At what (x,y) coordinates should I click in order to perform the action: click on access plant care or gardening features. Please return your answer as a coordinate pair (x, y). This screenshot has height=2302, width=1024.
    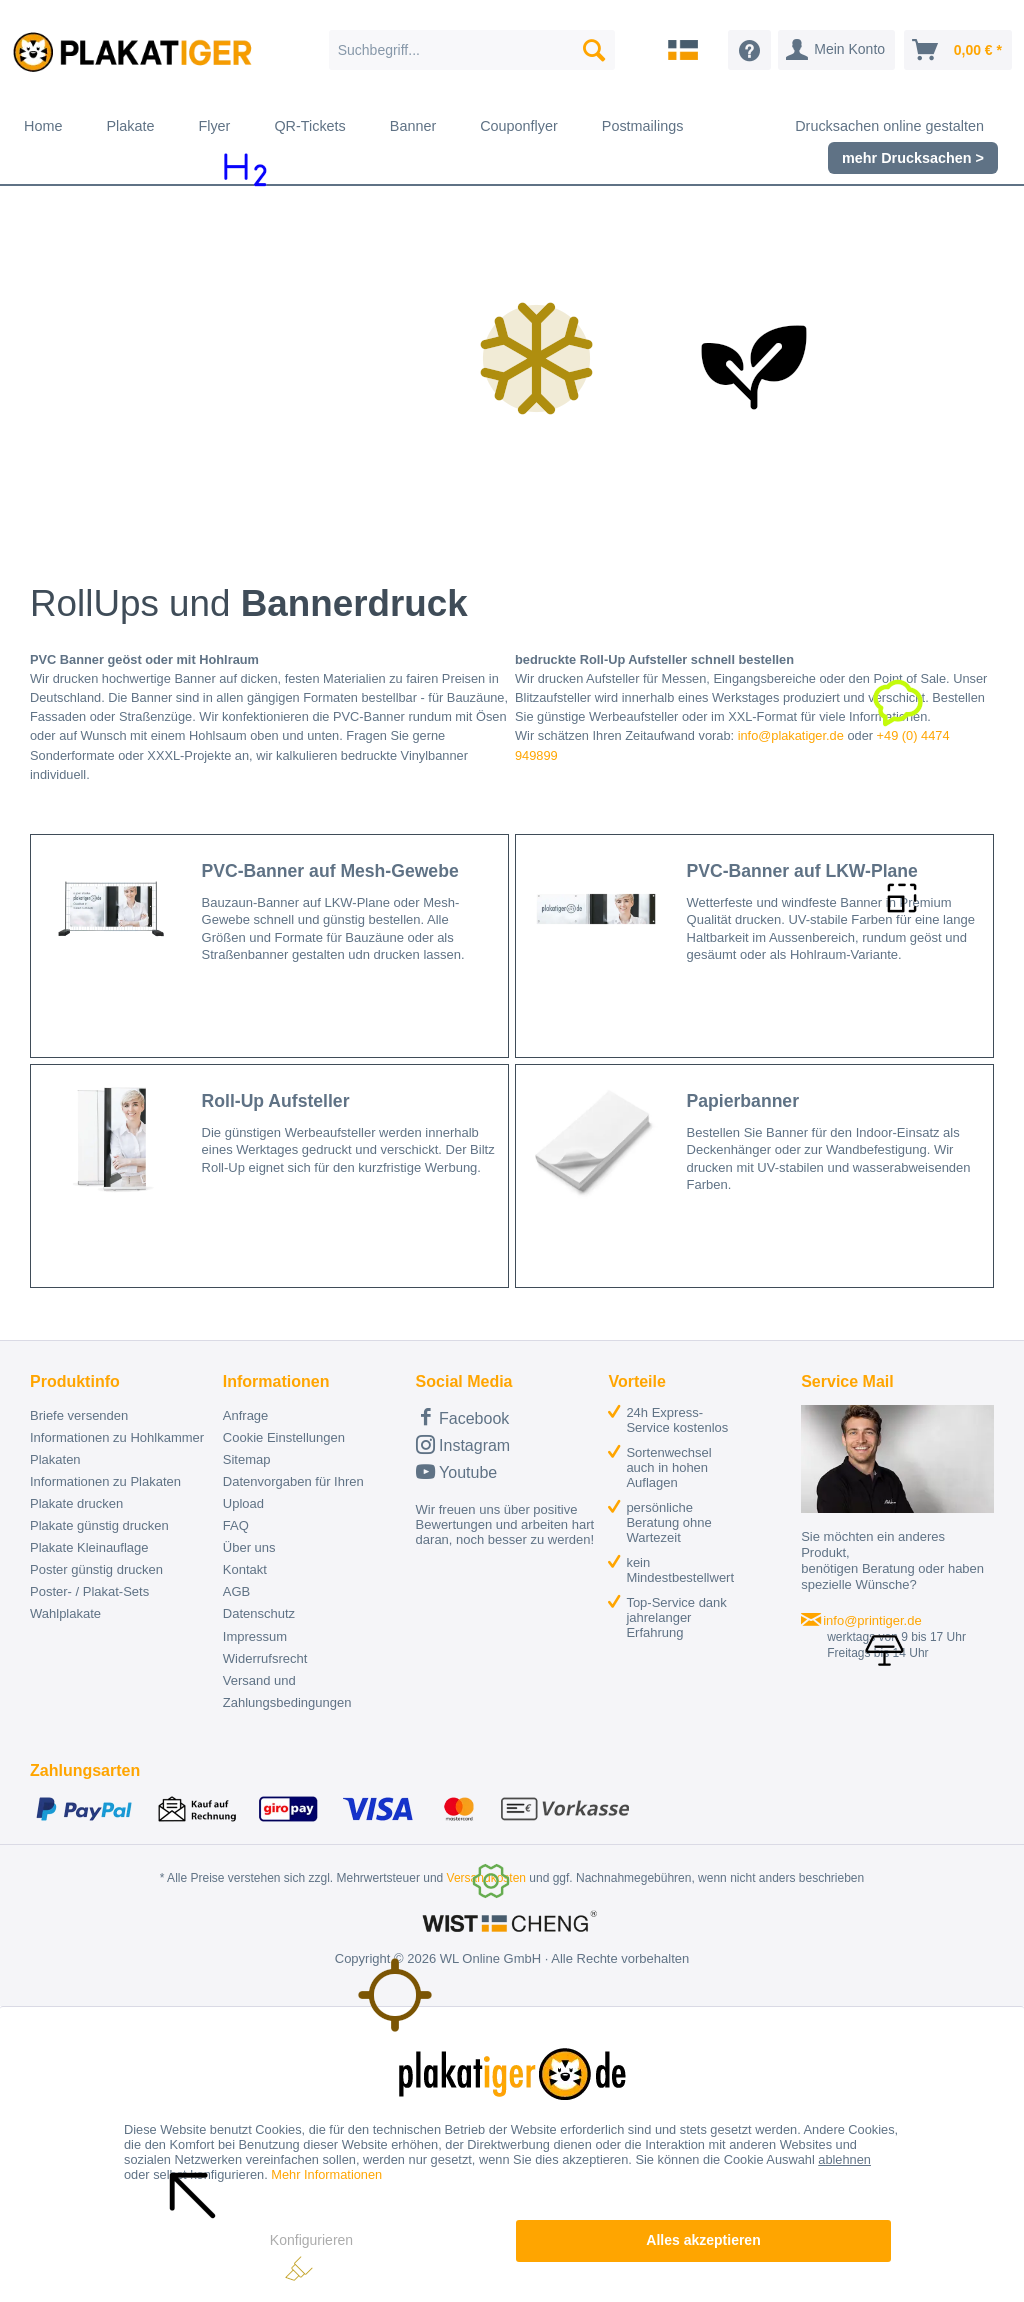
    Looking at the image, I should click on (754, 364).